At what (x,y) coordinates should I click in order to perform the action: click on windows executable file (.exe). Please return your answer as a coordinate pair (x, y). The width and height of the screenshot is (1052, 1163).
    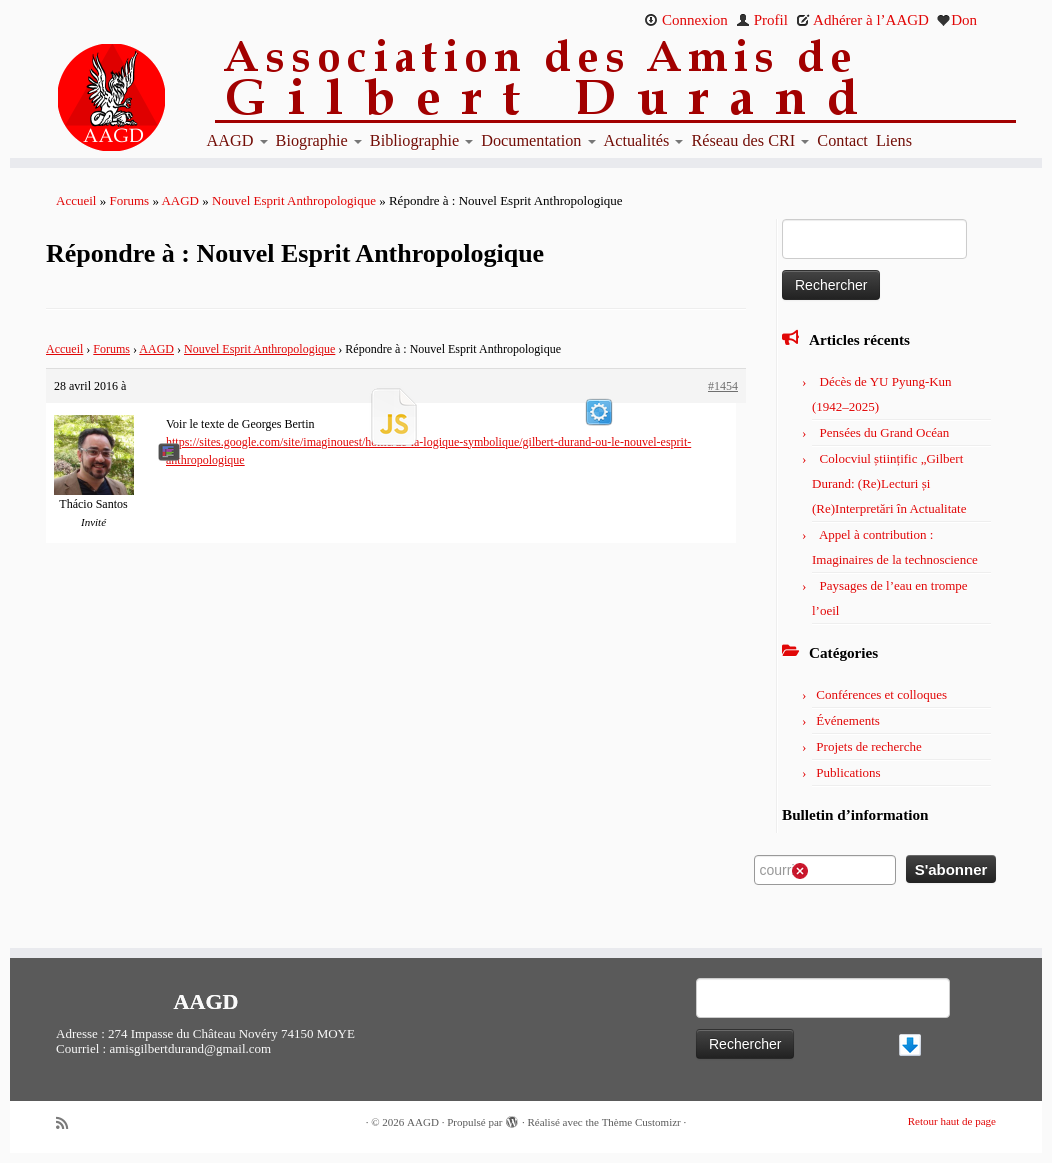
    Looking at the image, I should click on (599, 412).